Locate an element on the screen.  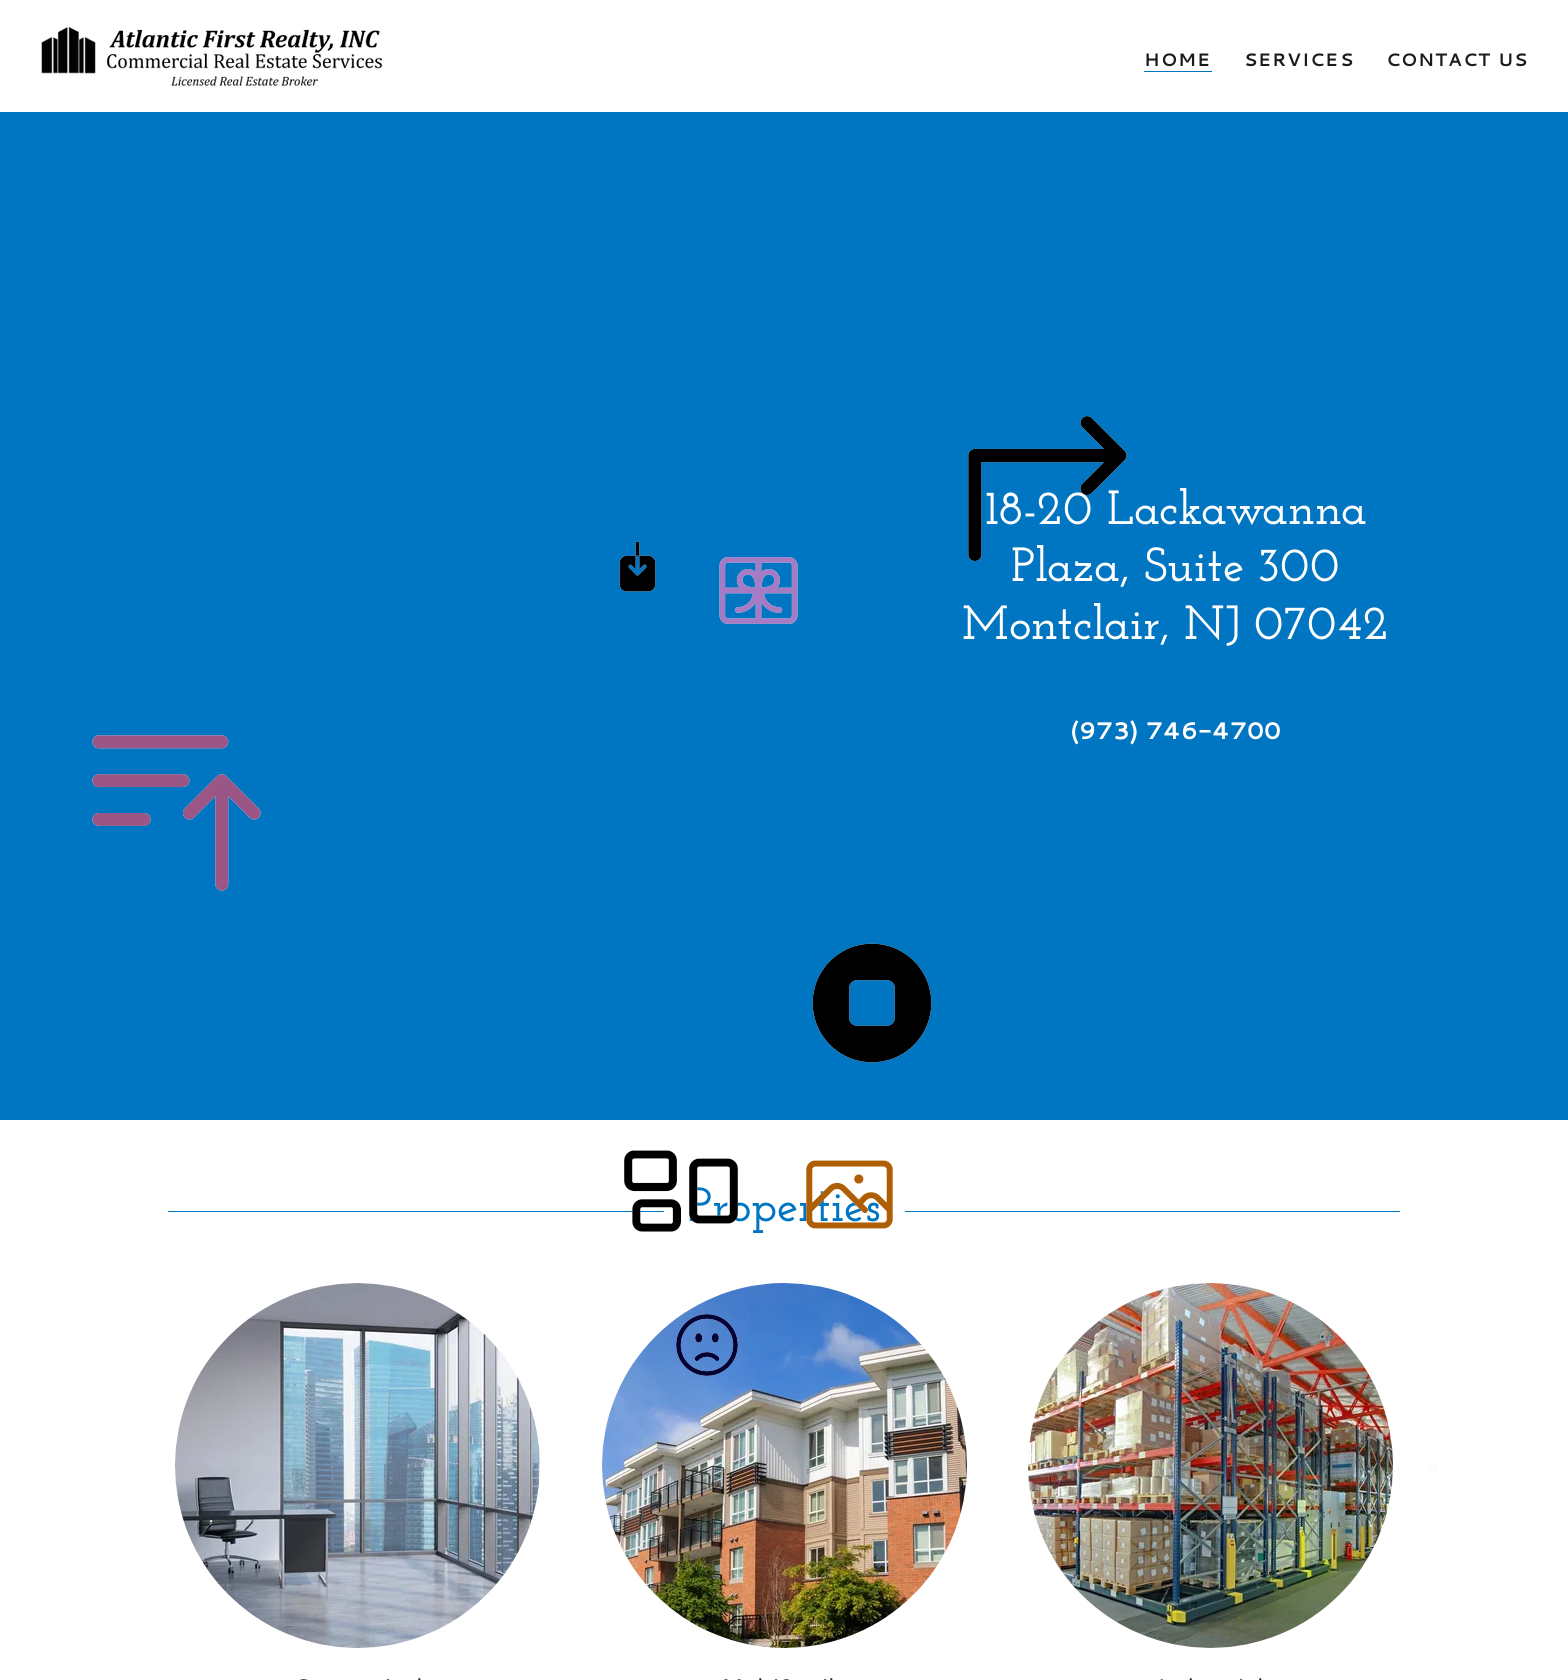
view or send a gift is located at coordinates (758, 590).